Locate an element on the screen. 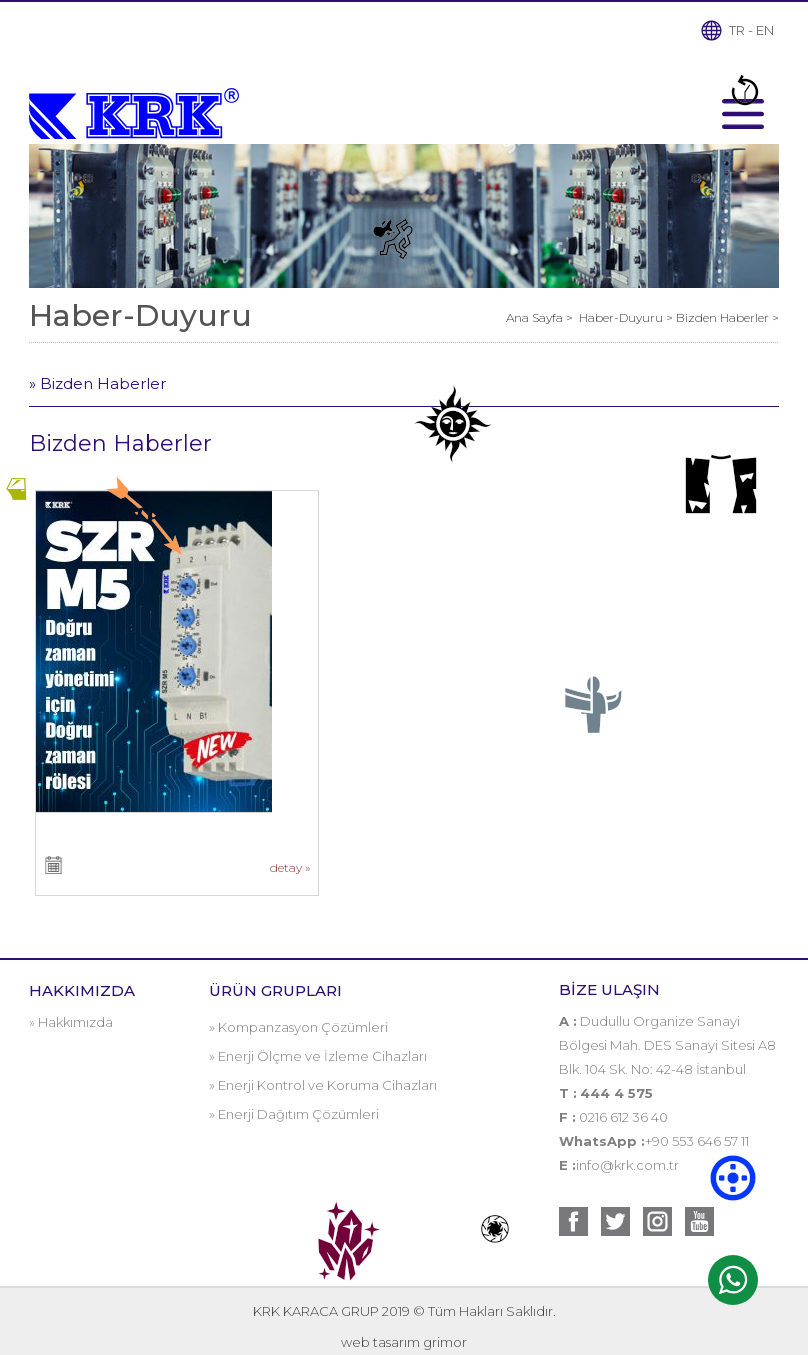 The width and height of the screenshot is (808, 1355). indicates a dangerous terrain or obstacle ahead is located at coordinates (721, 478).